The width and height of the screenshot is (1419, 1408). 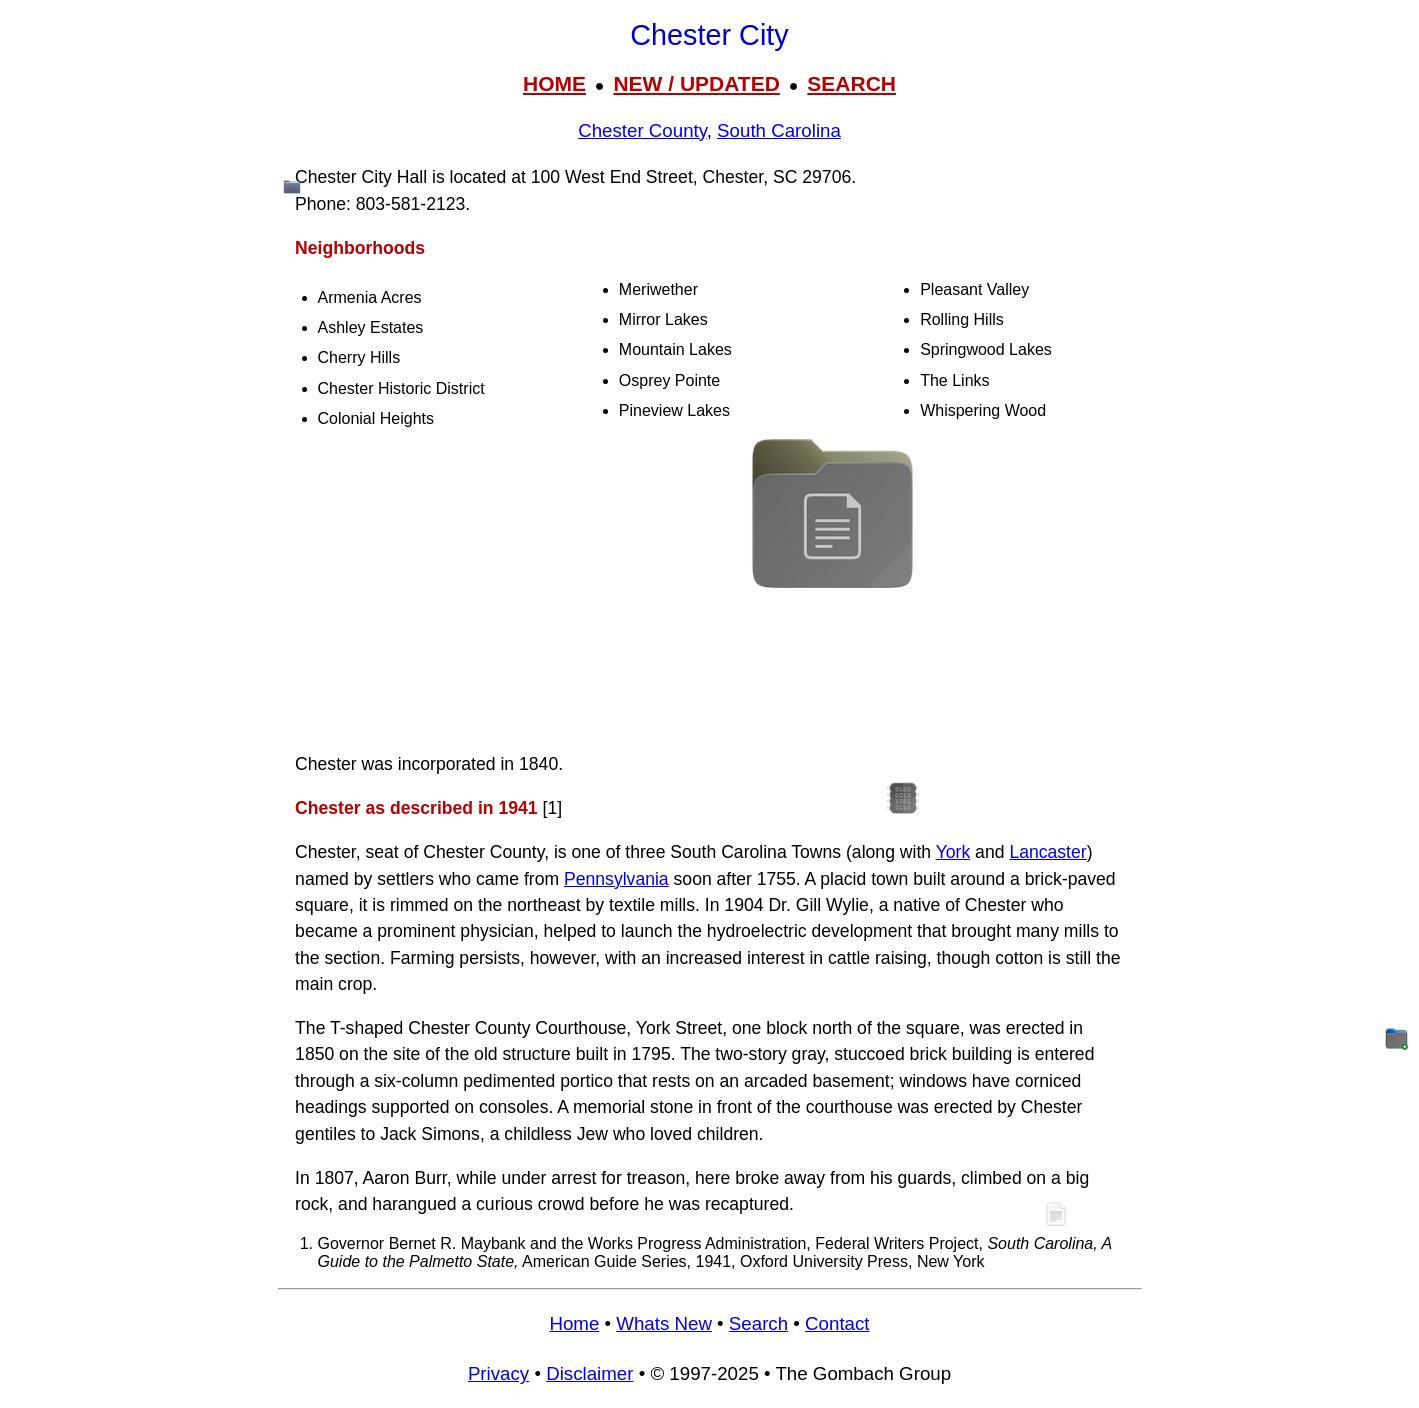 I want to click on a windows ini configuration file associated with wine, so click(x=1056, y=1214).